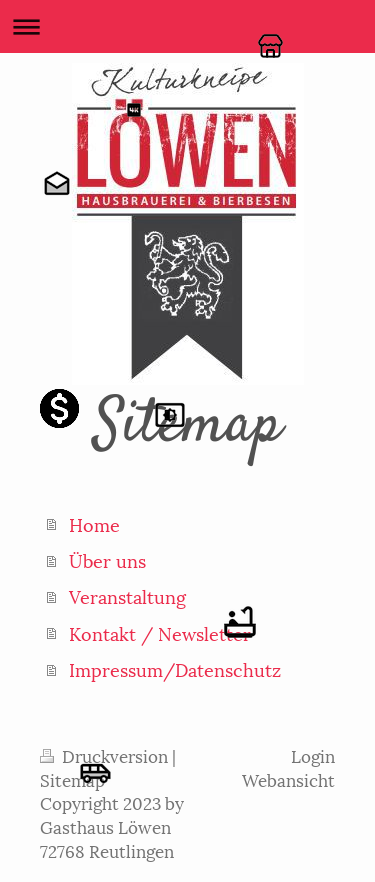 This screenshot has height=882, width=375. Describe the element at coordinates (134, 110) in the screenshot. I see `indicates 4K video quality is available` at that location.